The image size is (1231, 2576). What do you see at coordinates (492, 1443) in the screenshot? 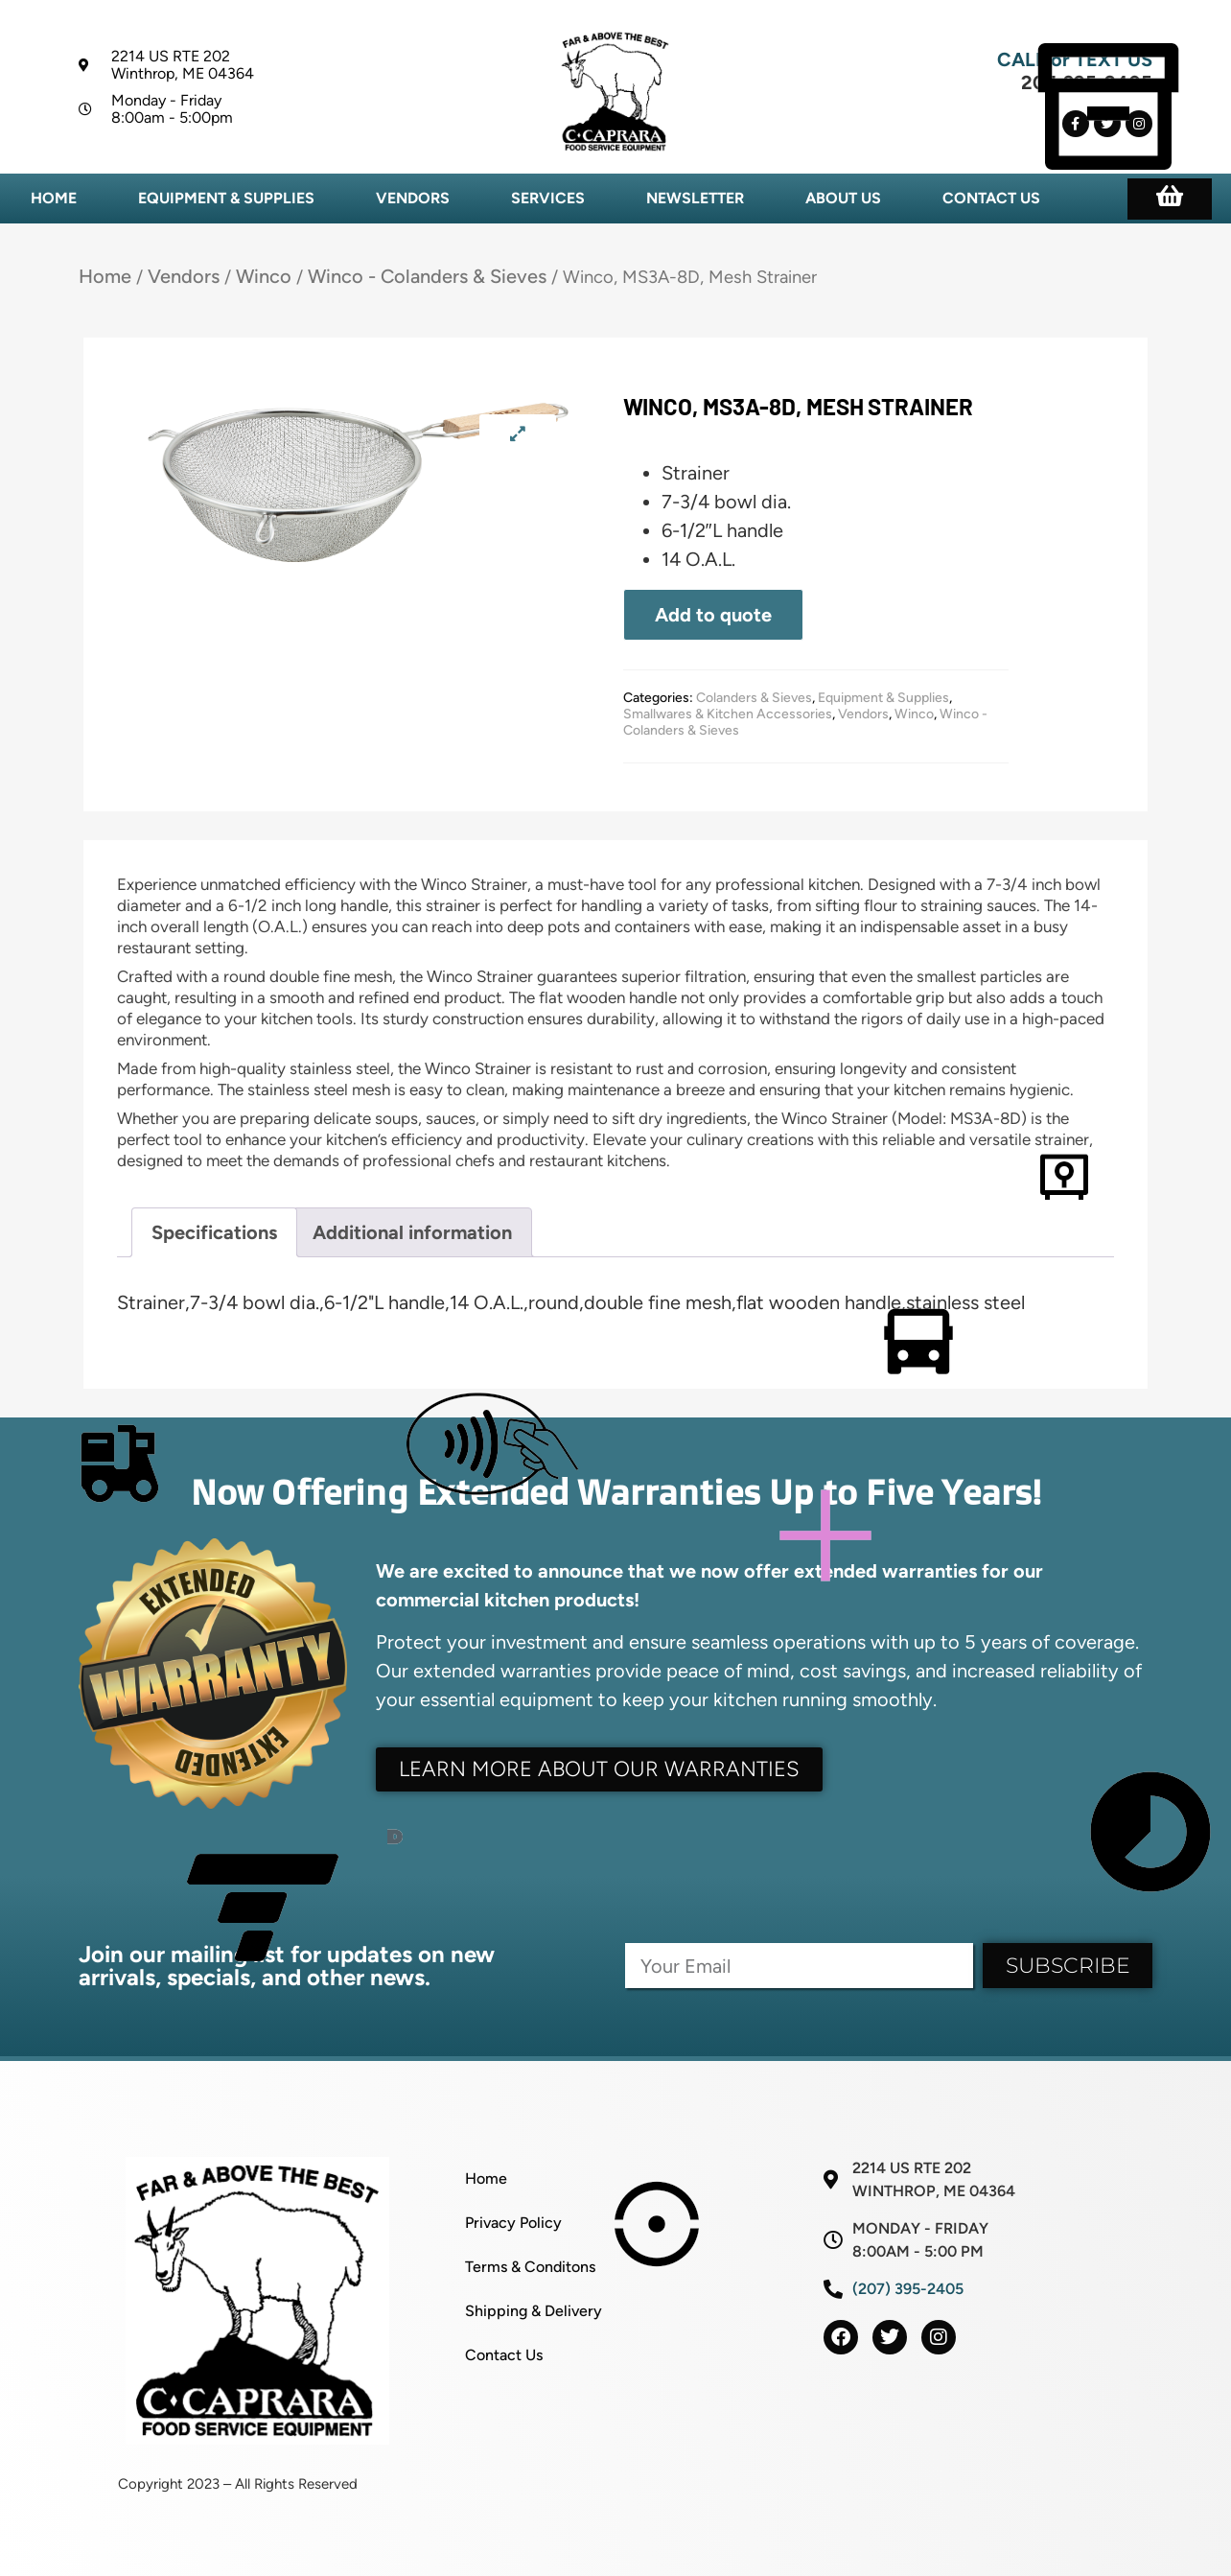
I see `indicates contactless payment is accepted` at bounding box center [492, 1443].